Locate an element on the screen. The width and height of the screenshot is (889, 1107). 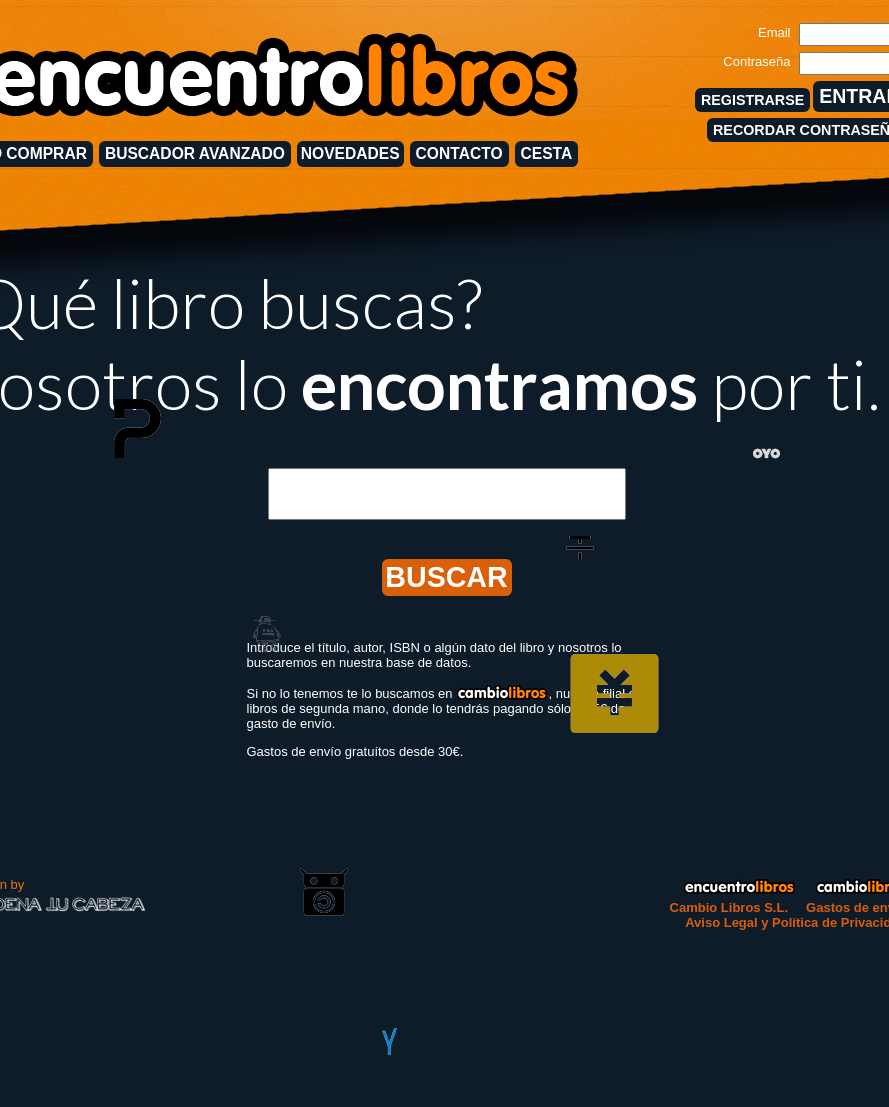
open the OYO hotel booking app is located at coordinates (766, 453).